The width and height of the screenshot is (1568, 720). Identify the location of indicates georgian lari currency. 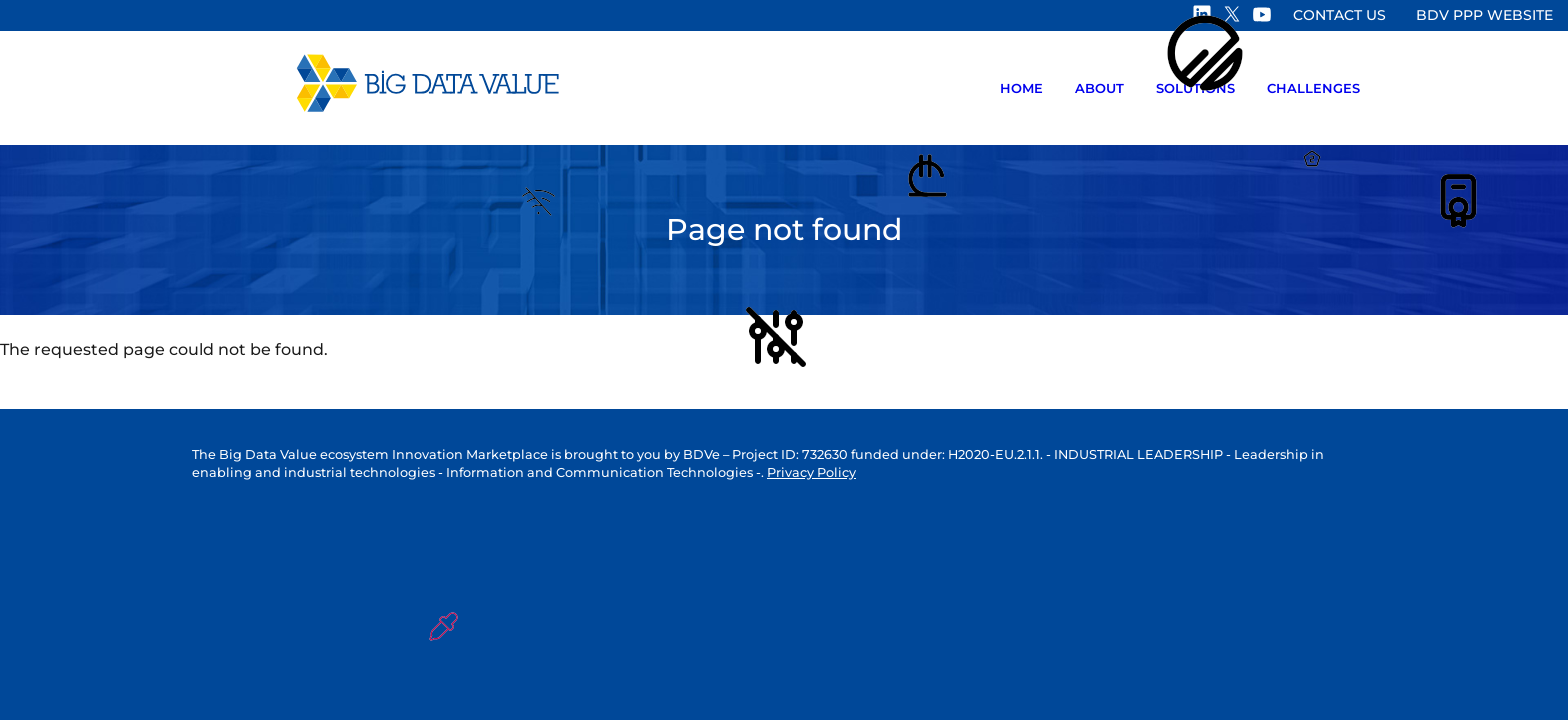
(927, 175).